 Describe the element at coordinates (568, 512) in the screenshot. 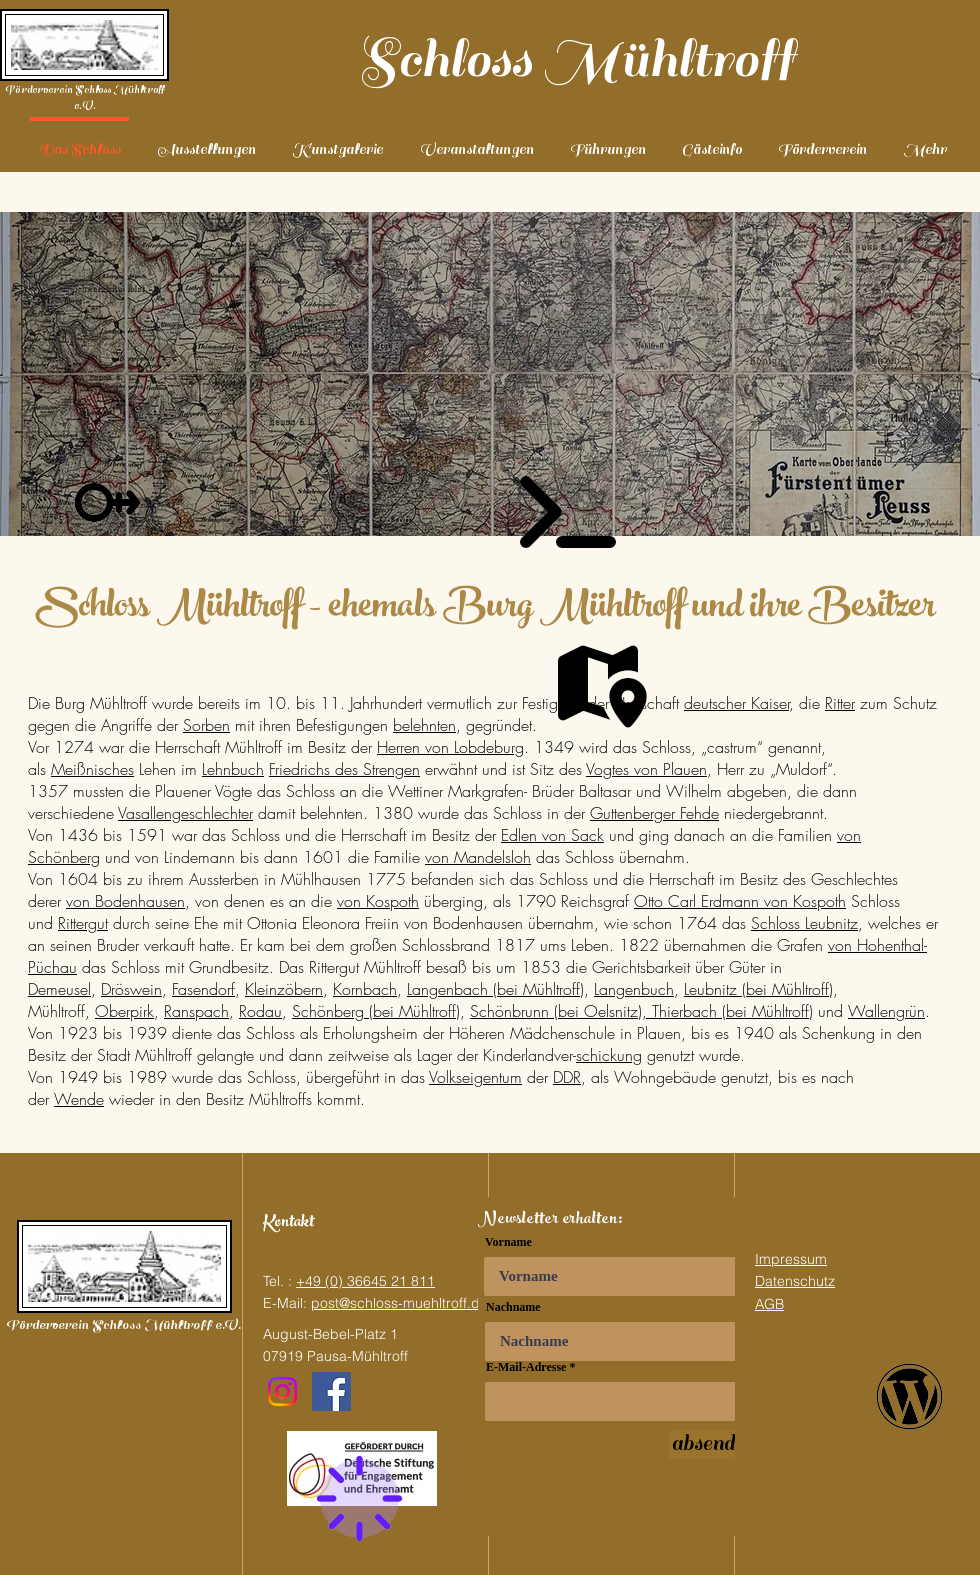

I see `open the command line terminal` at that location.